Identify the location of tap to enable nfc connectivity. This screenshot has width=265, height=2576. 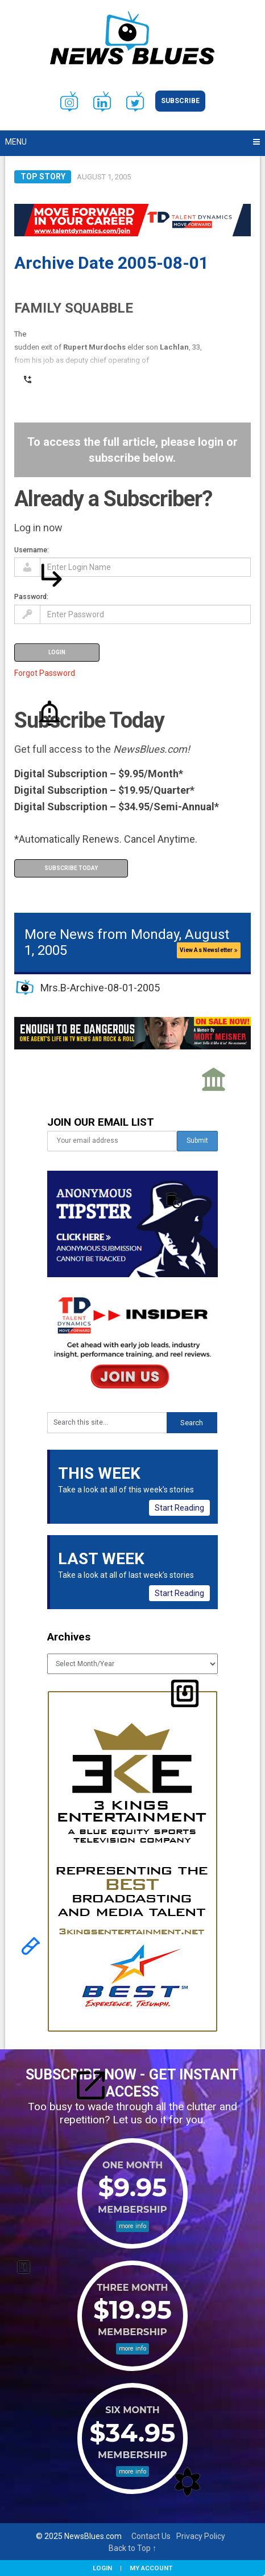
(185, 1693).